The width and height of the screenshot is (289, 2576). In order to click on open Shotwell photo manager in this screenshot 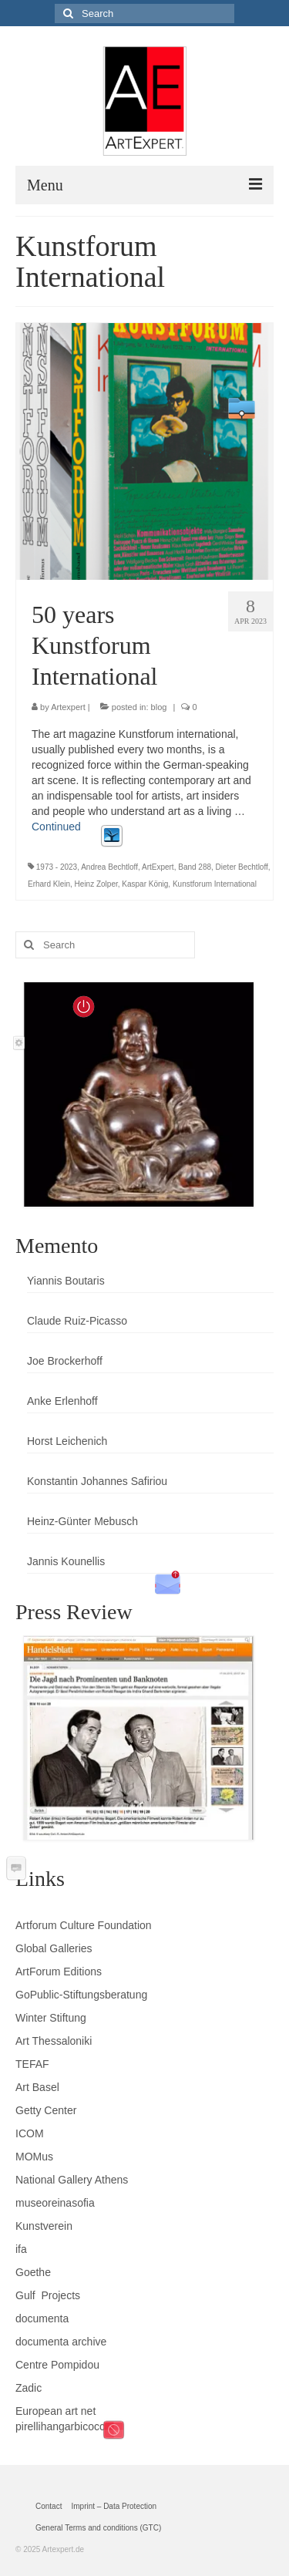, I will do `click(112, 836)`.